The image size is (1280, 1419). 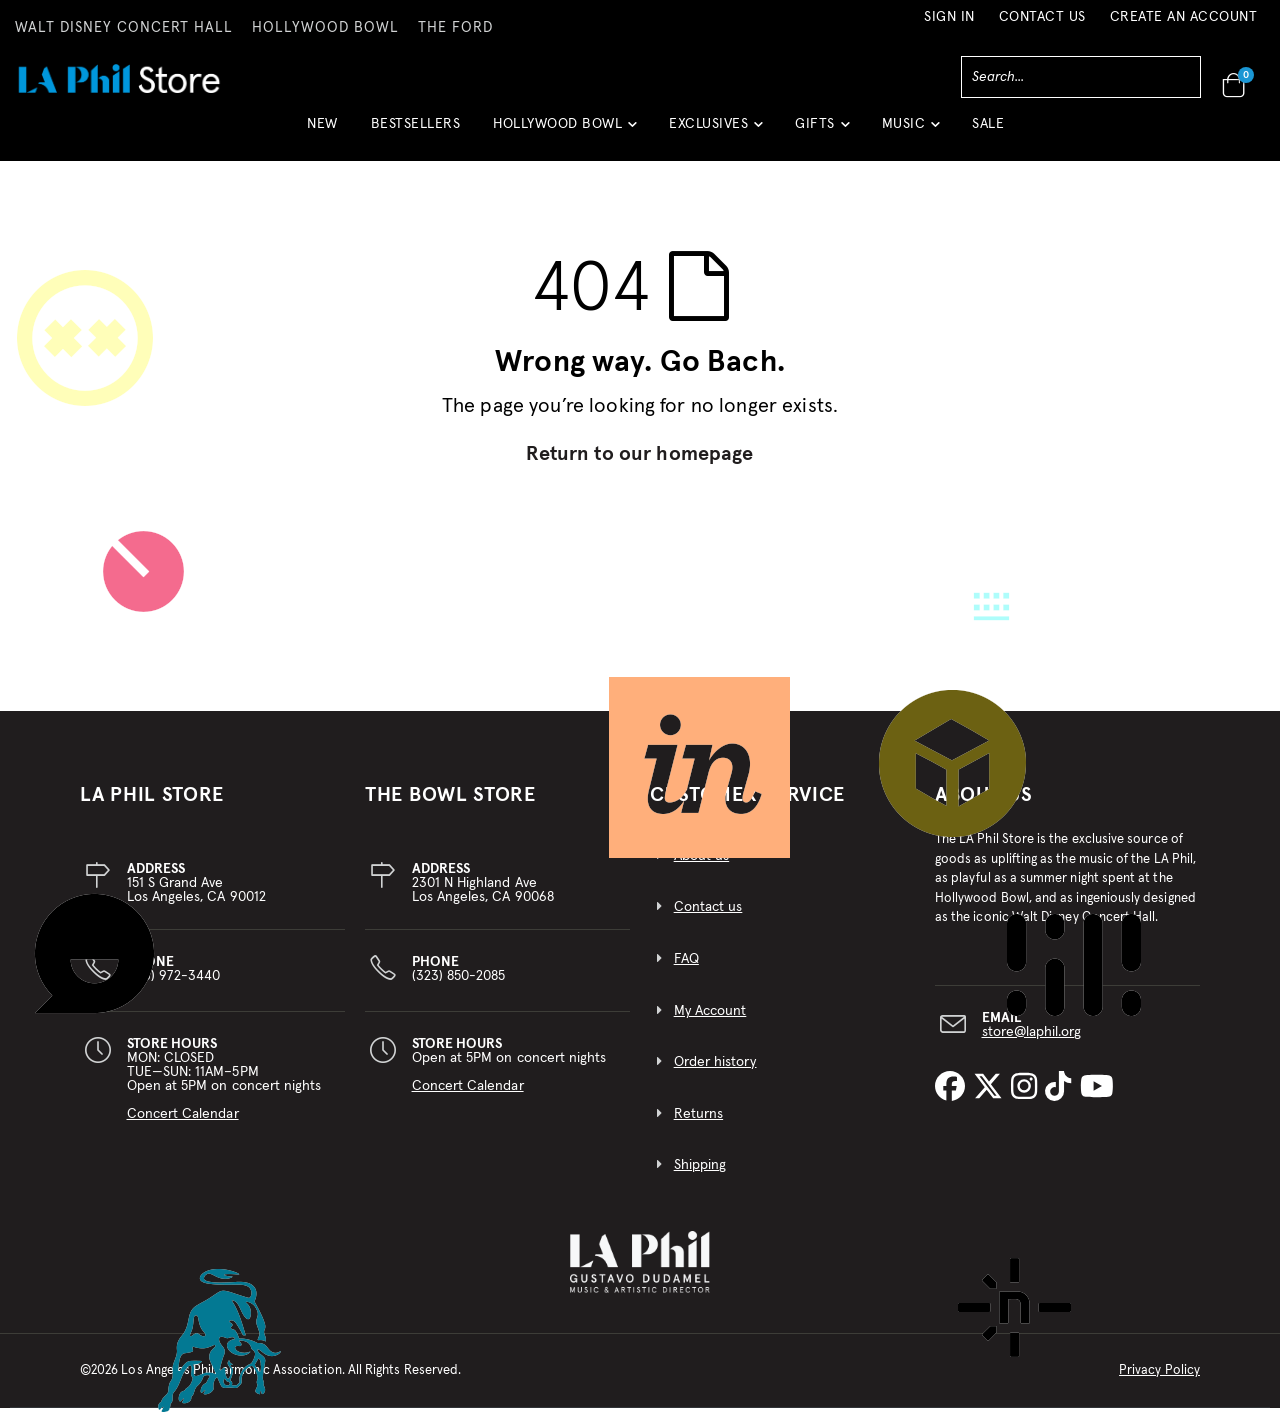 I want to click on Netlify logo, so click(x=1014, y=1307).